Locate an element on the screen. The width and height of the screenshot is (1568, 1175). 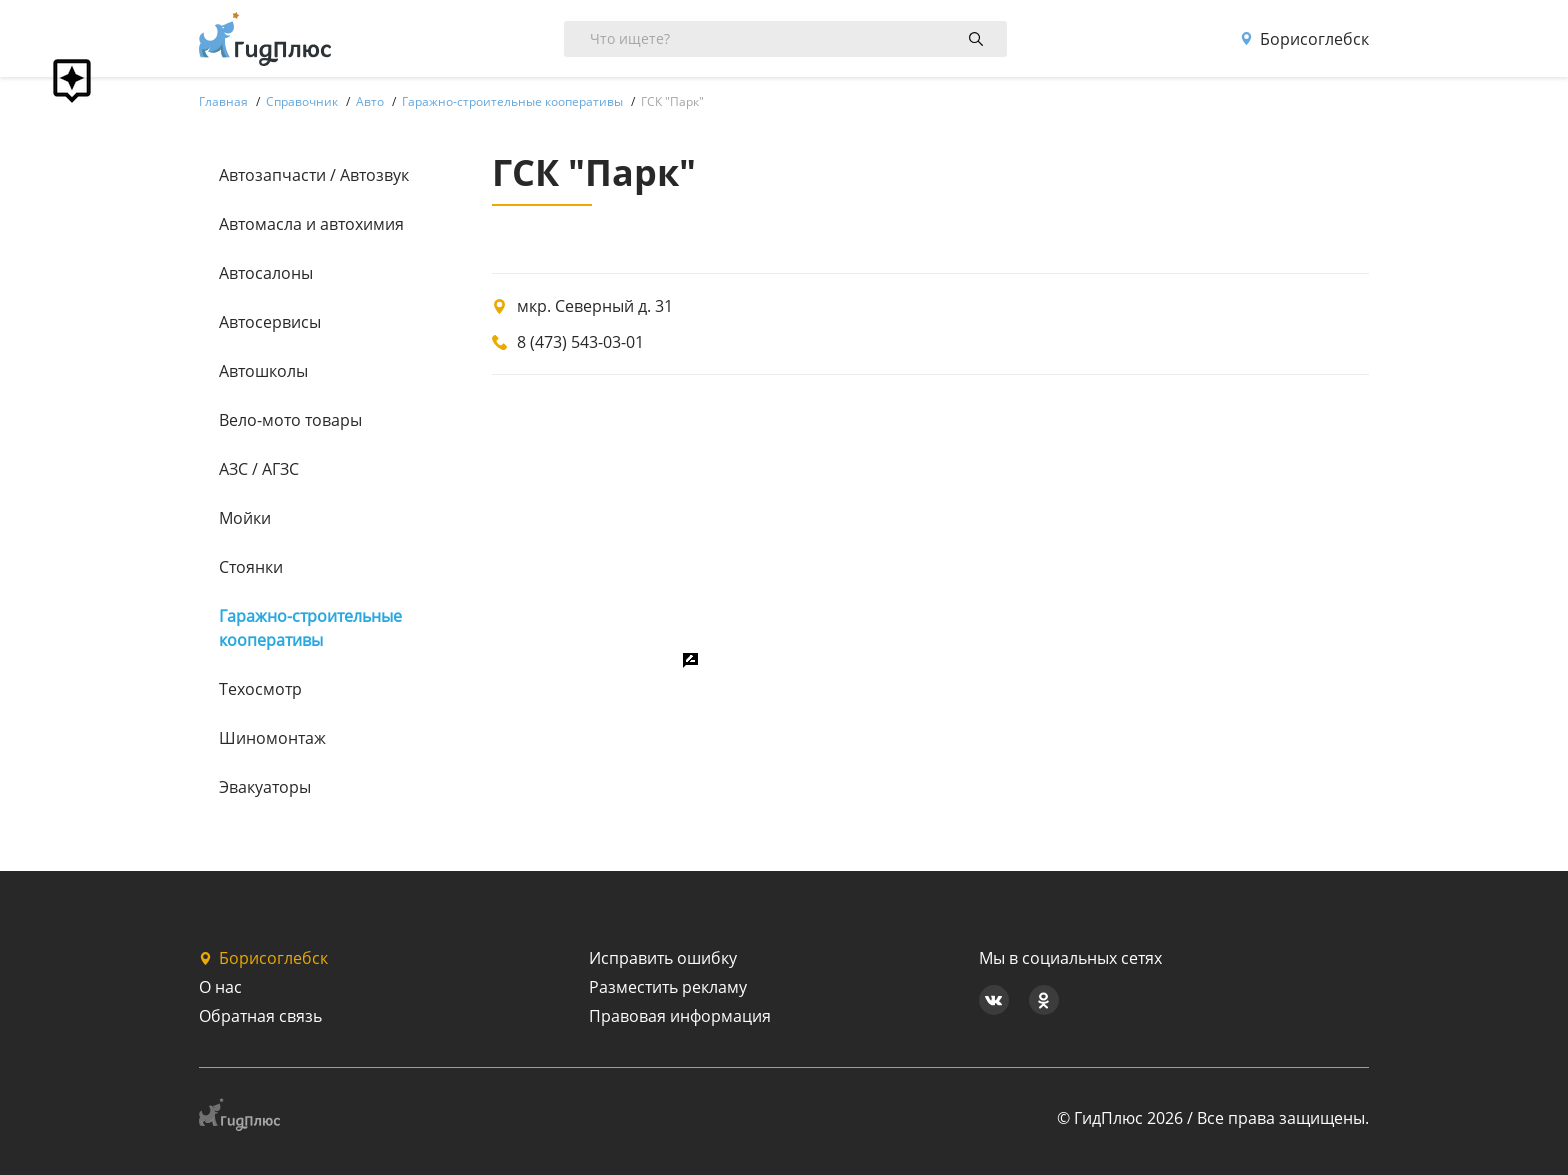
access AI assistant or smart suggestions is located at coordinates (72, 80).